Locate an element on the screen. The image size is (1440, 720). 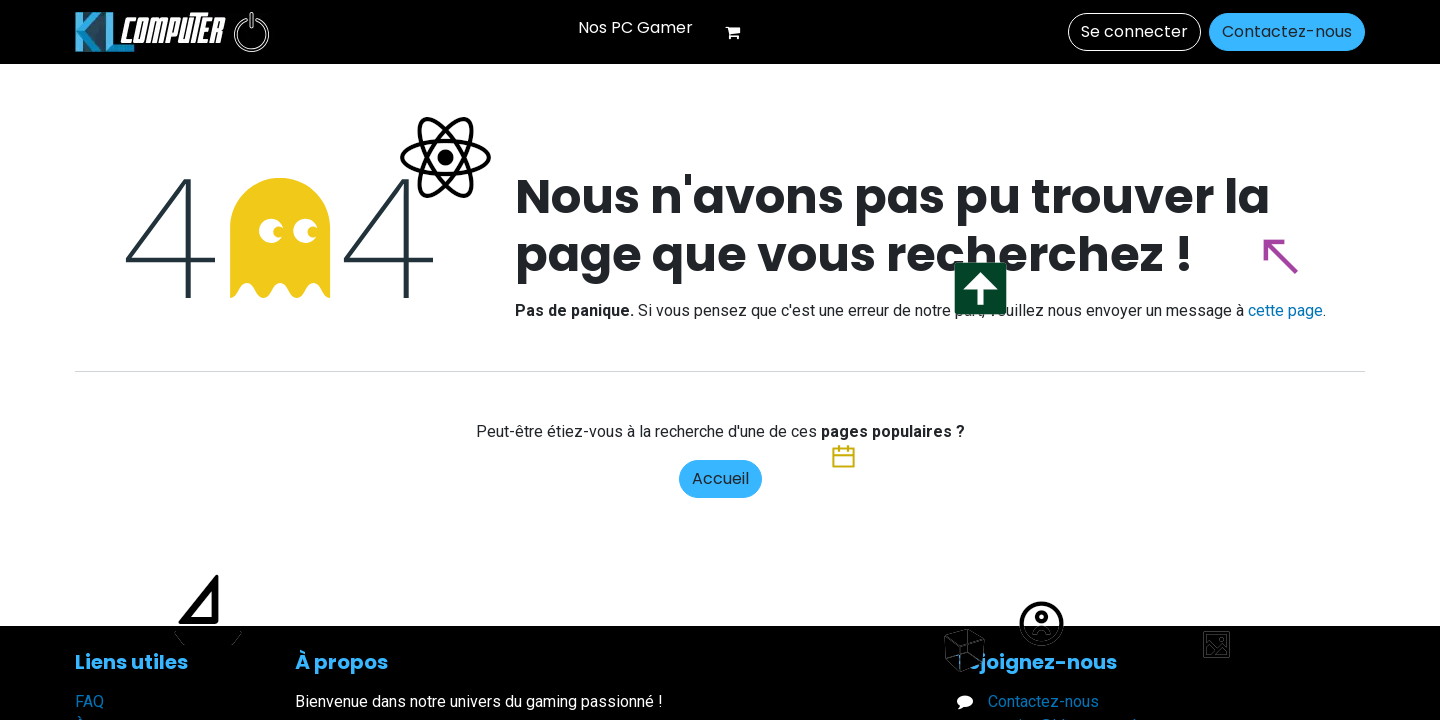
navigate back and up in hierarchy is located at coordinates (1280, 256).